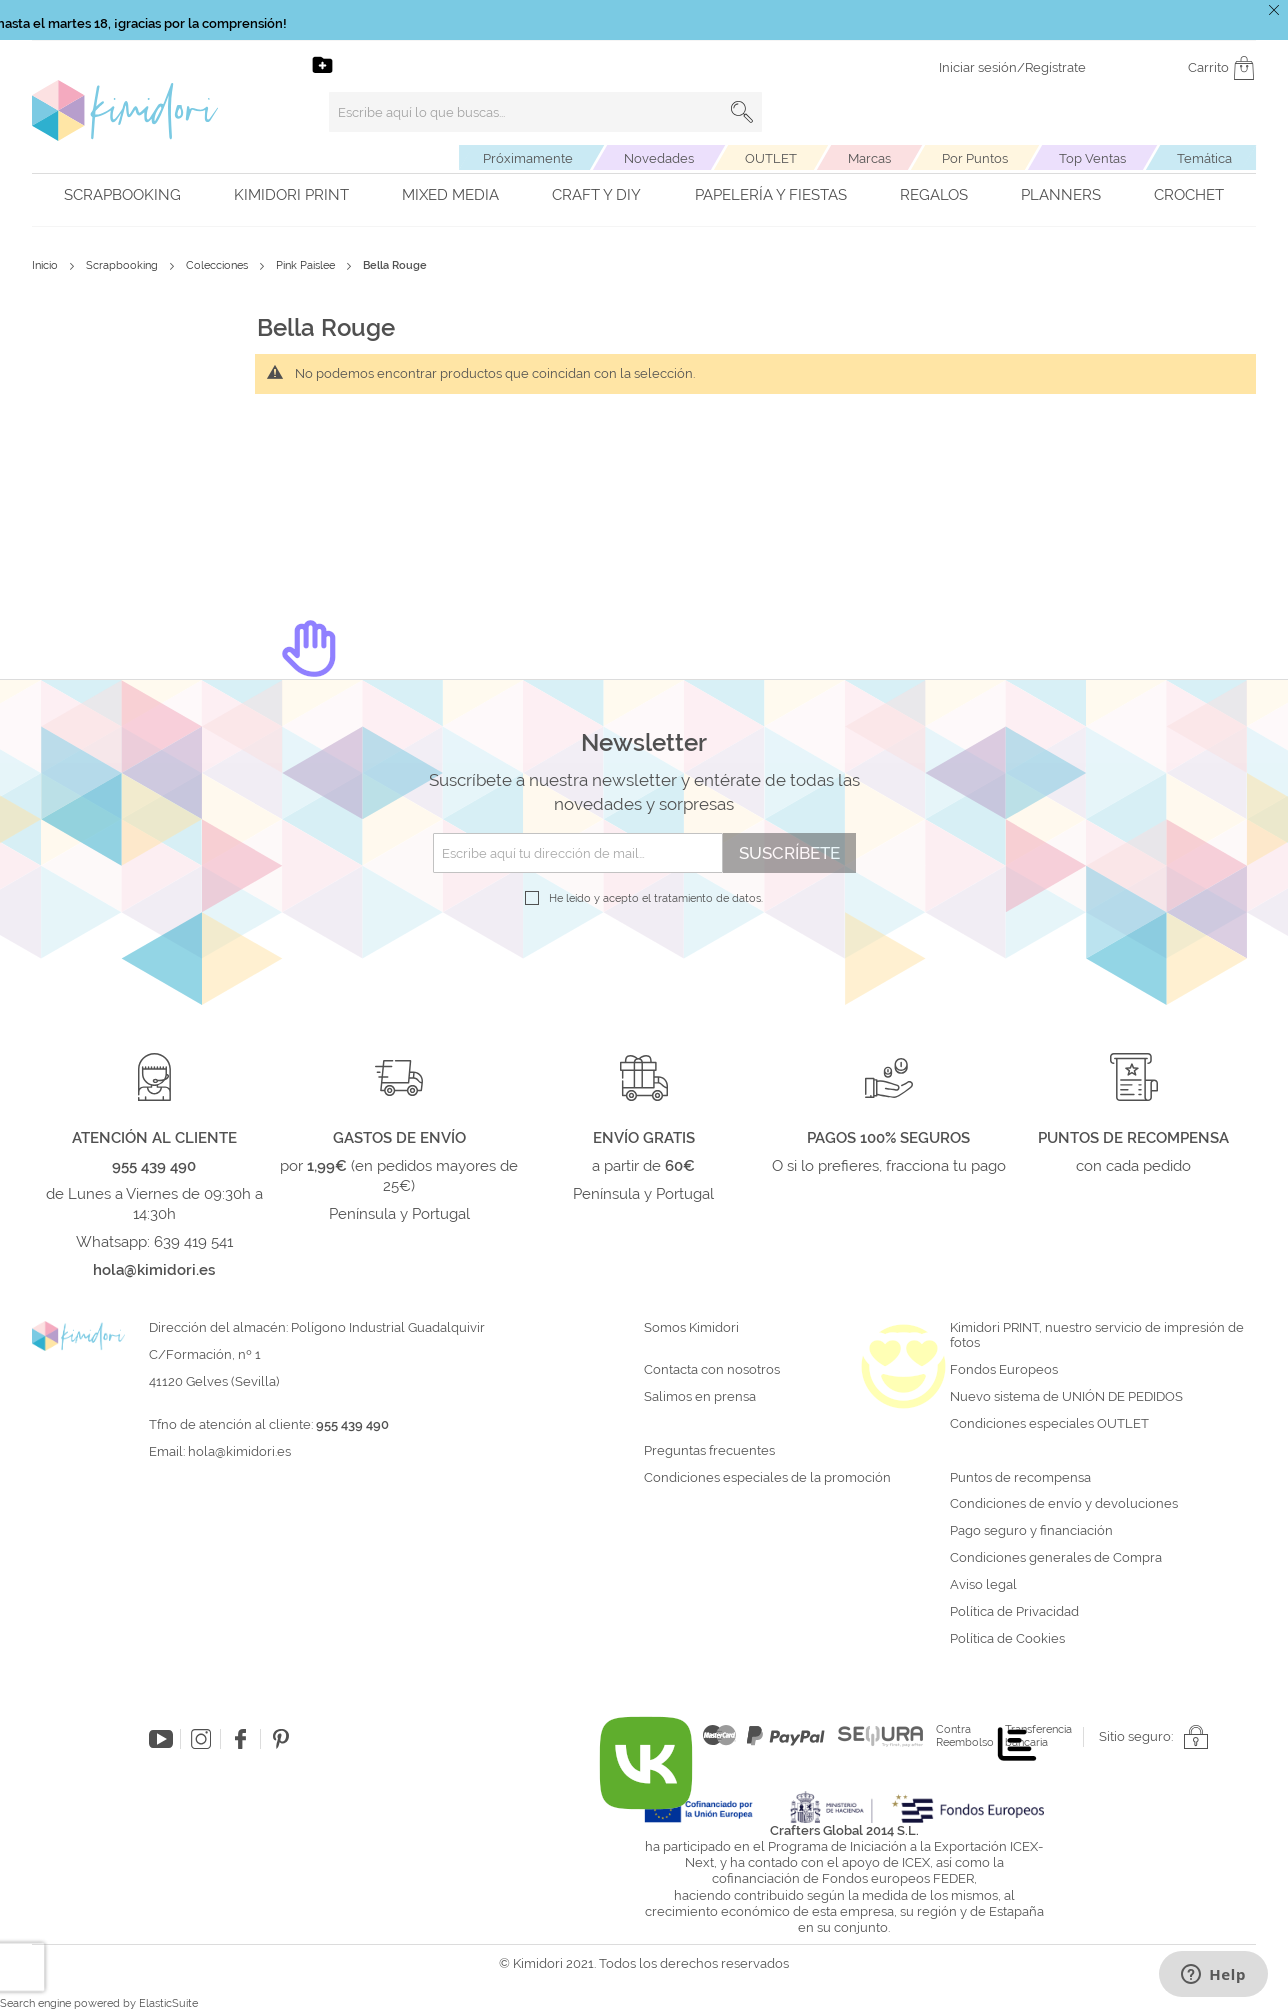  I want to click on view analytics or statistics, so click(1017, 1744).